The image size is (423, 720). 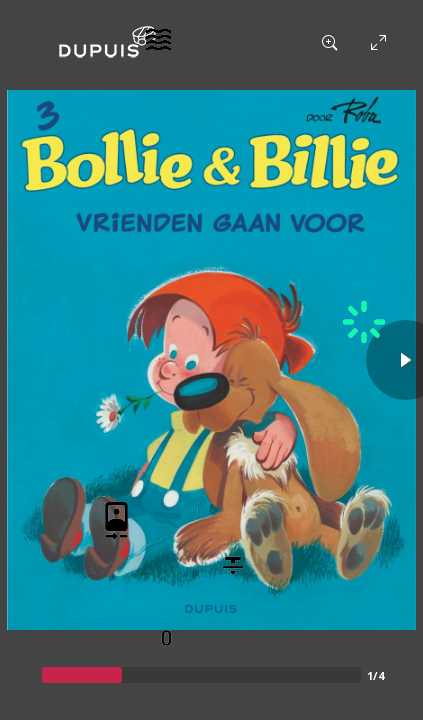 What do you see at coordinates (166, 638) in the screenshot?
I see `set exposure compensation to zero` at bounding box center [166, 638].